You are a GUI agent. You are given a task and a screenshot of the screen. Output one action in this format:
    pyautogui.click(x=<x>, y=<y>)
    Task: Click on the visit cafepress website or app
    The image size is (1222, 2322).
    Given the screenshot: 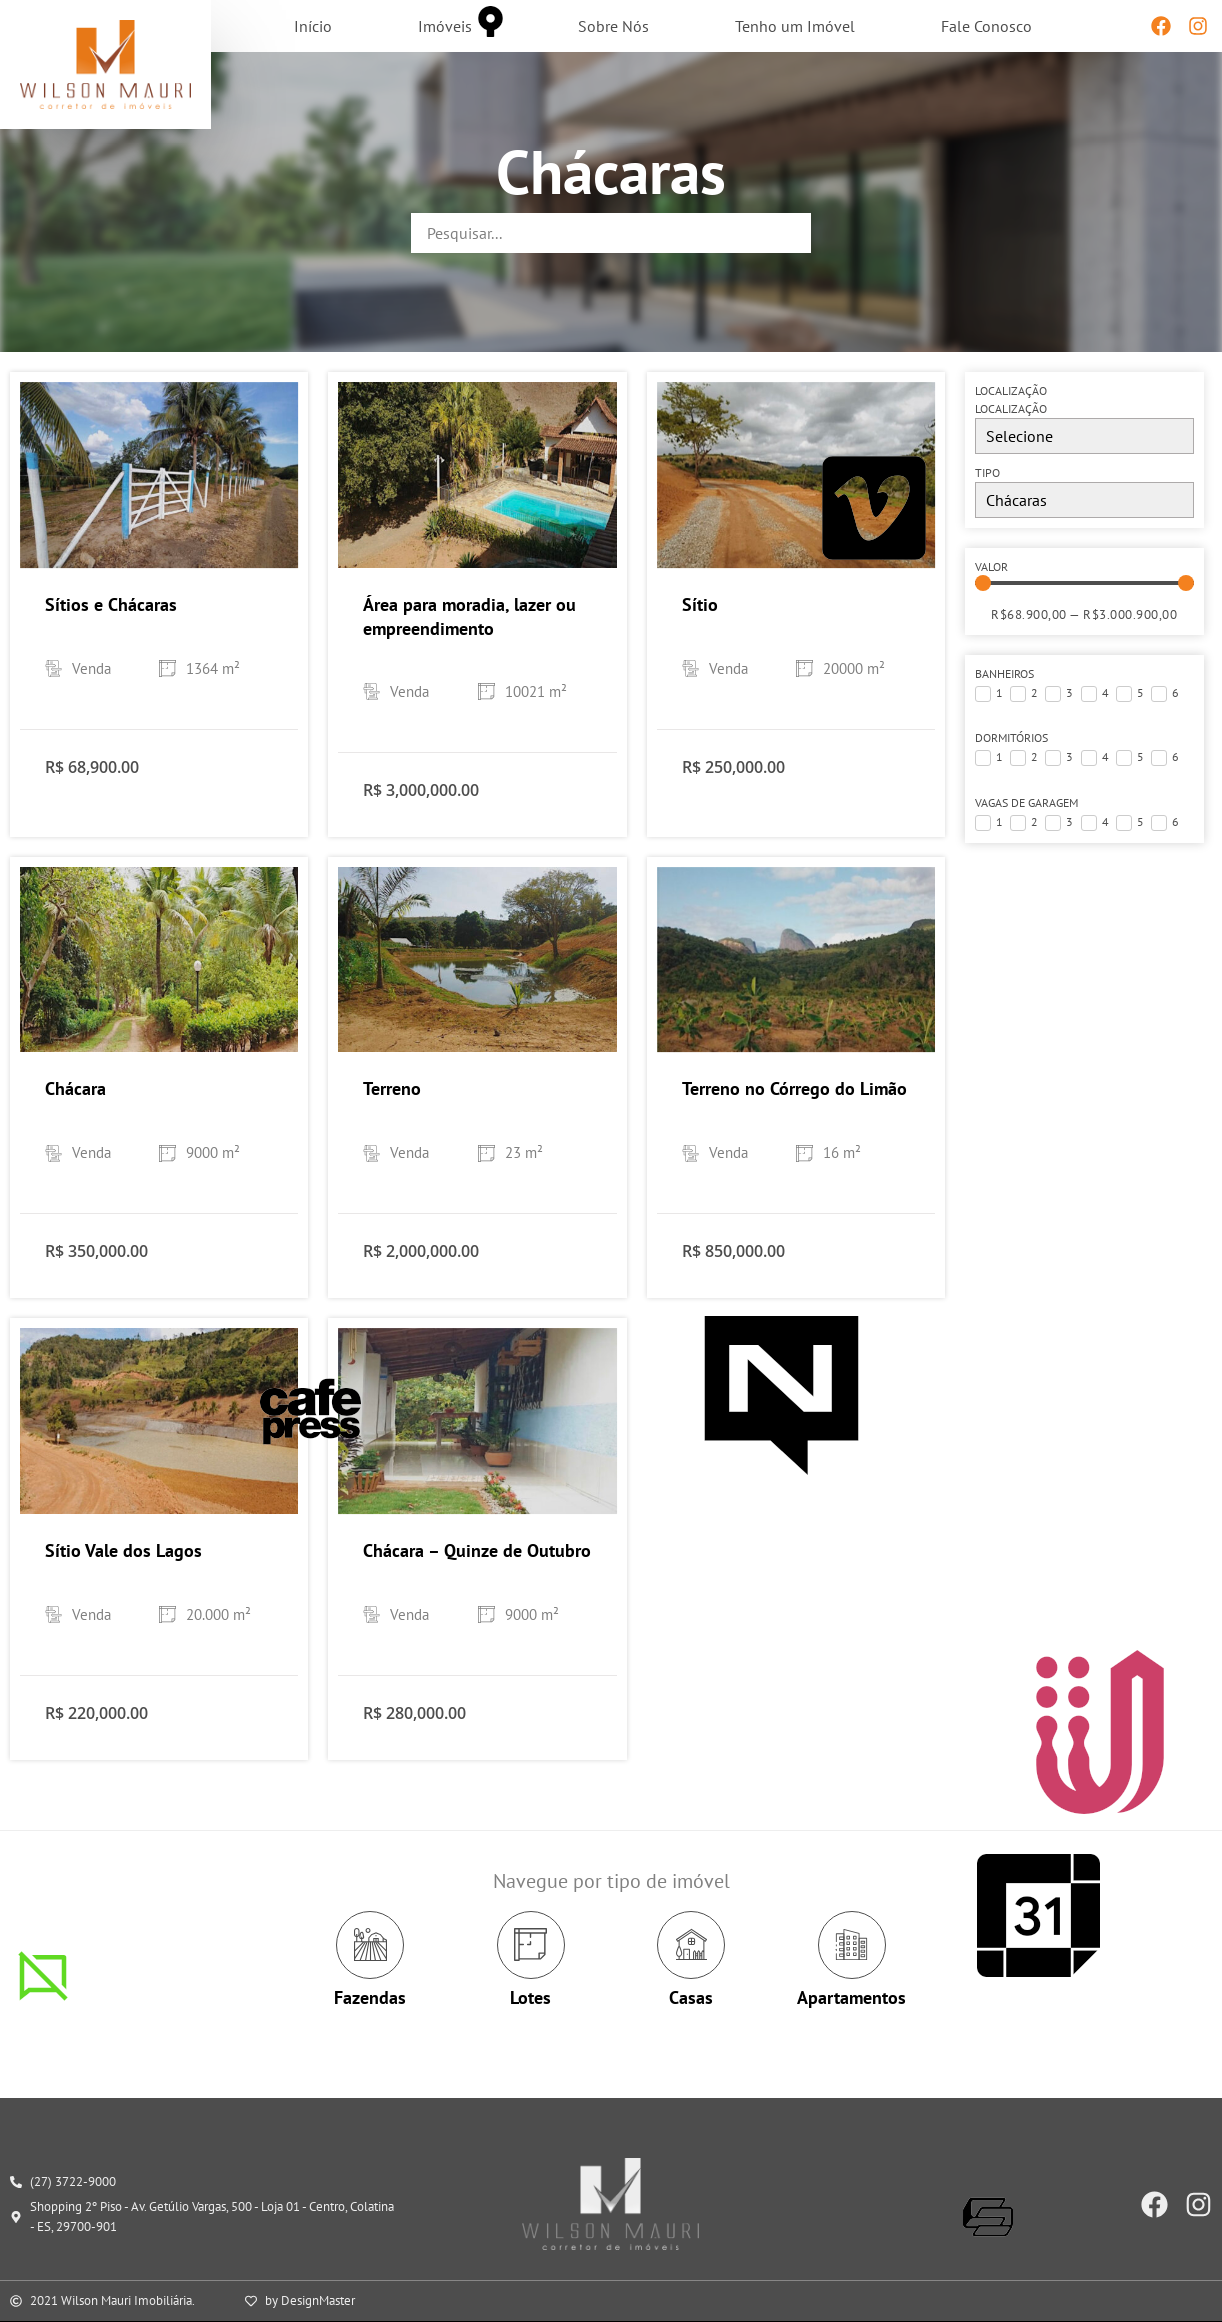 What is the action you would take?
    pyautogui.click(x=310, y=1411)
    